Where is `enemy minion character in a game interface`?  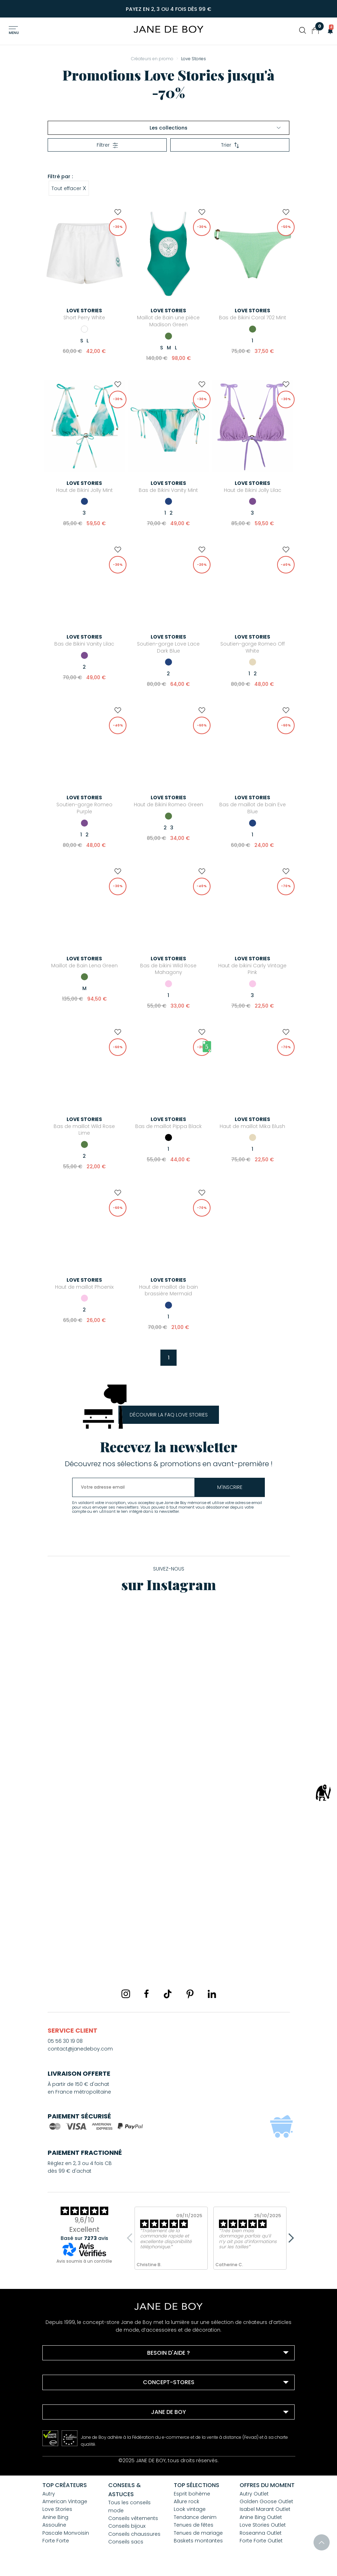 enemy minion character in a game interface is located at coordinates (323, 1793).